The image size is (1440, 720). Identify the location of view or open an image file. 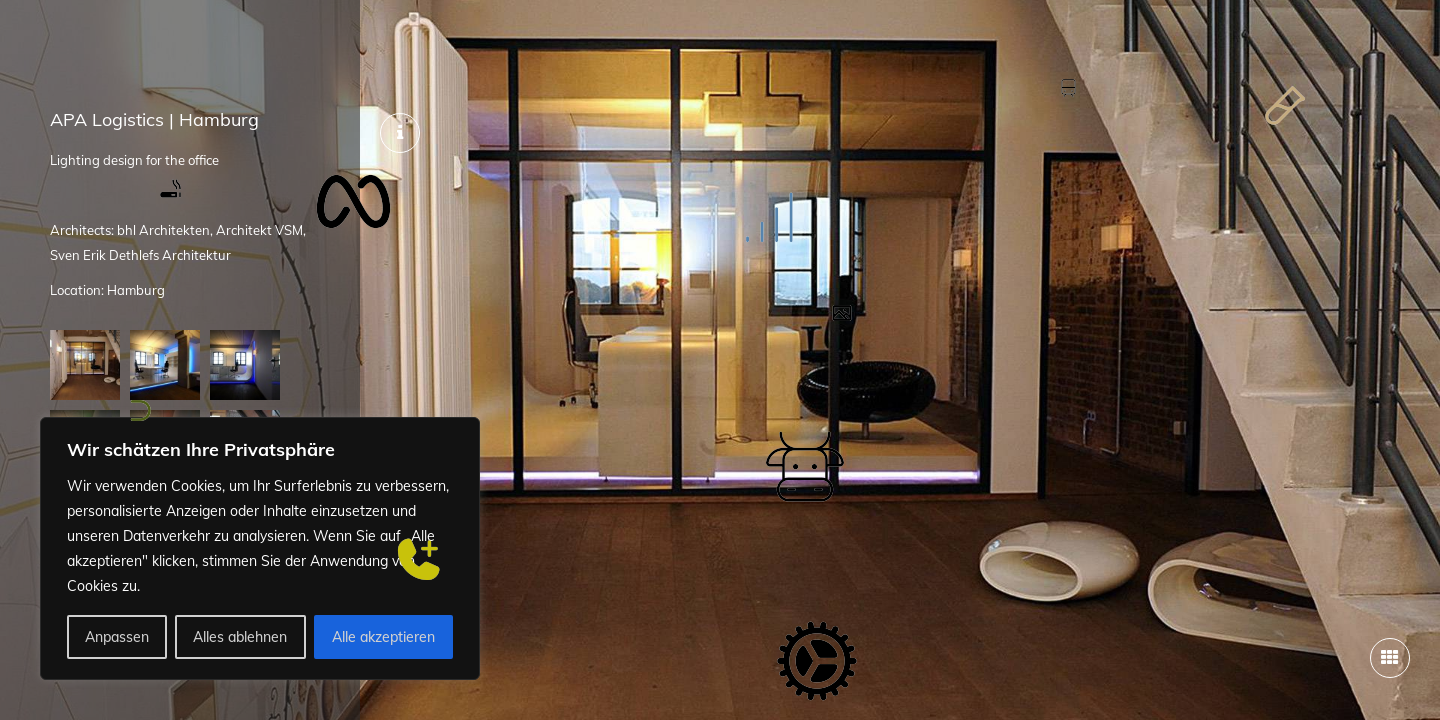
(842, 313).